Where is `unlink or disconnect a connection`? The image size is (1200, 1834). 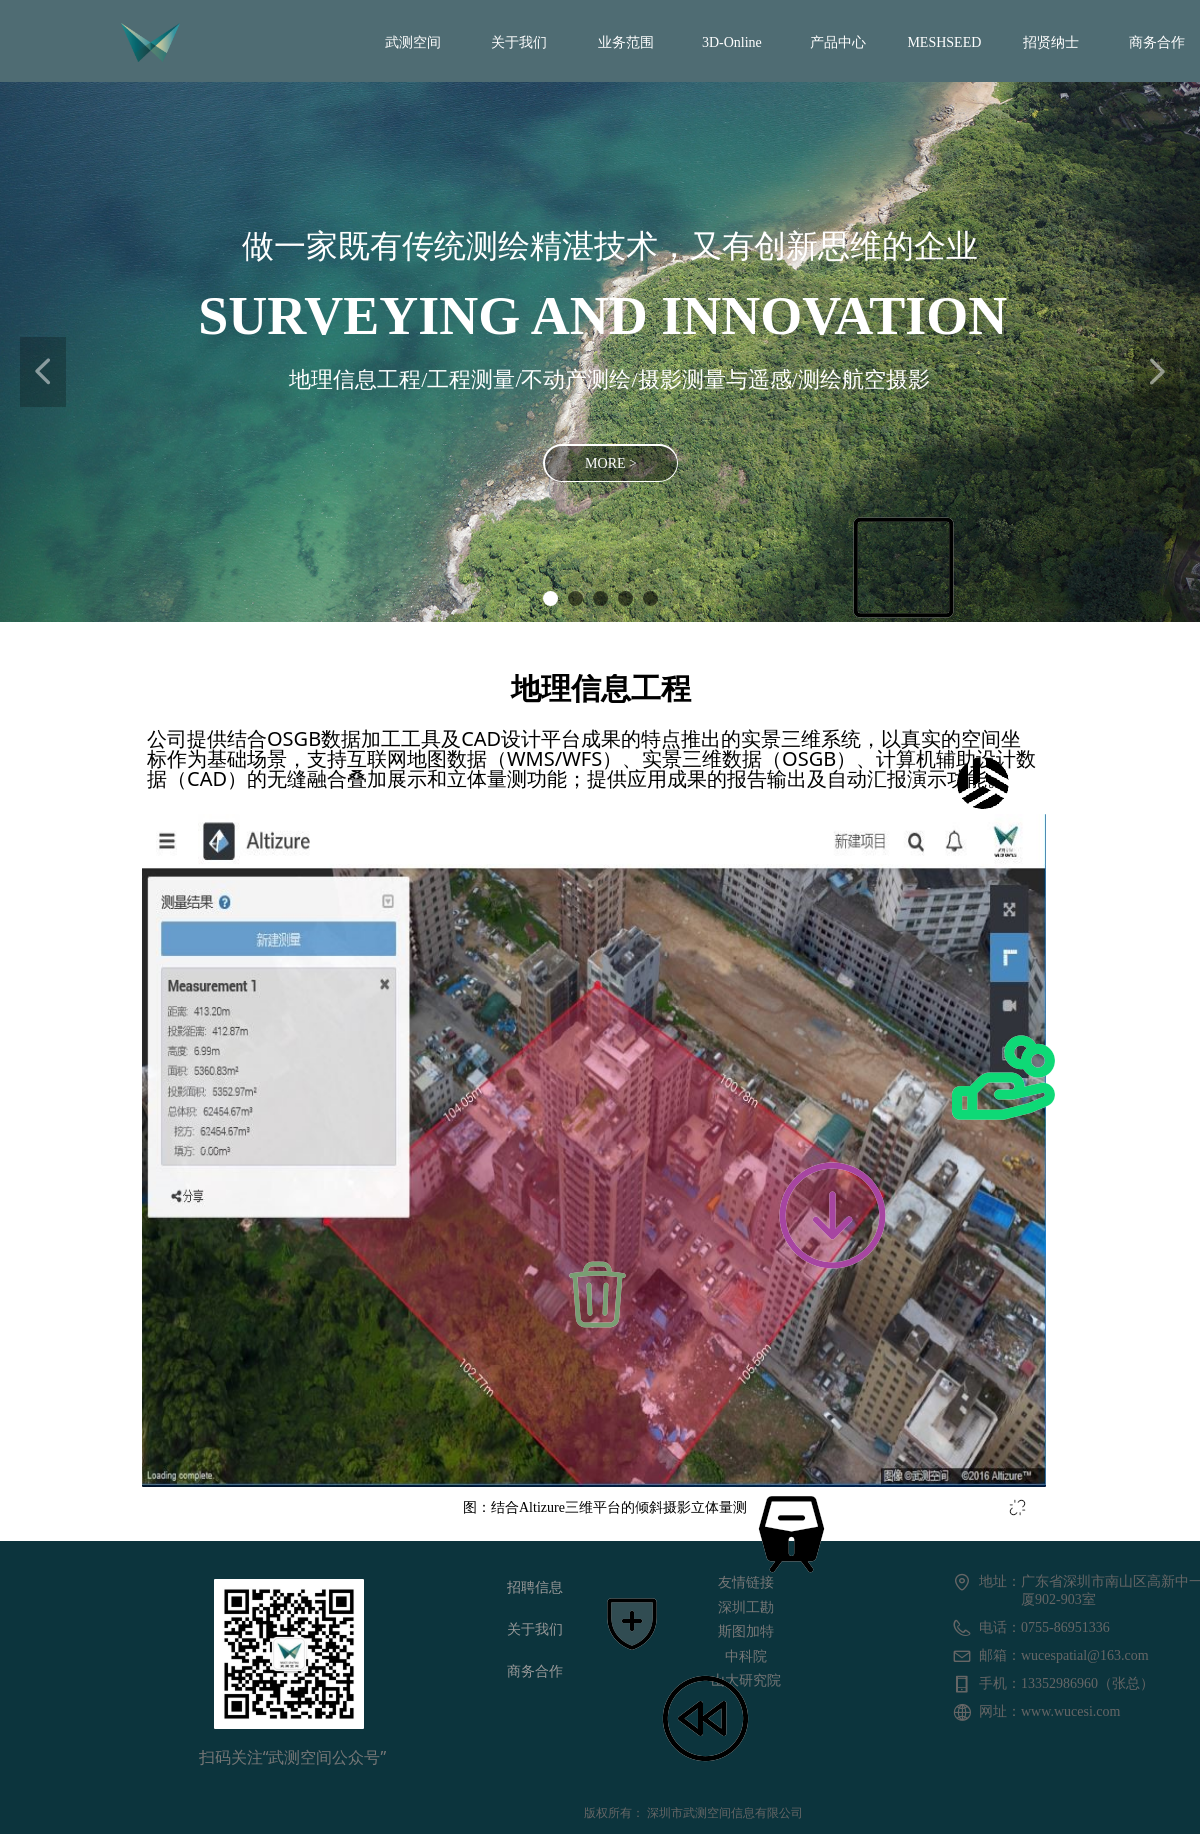
unlink or disconnect a connection is located at coordinates (1017, 1507).